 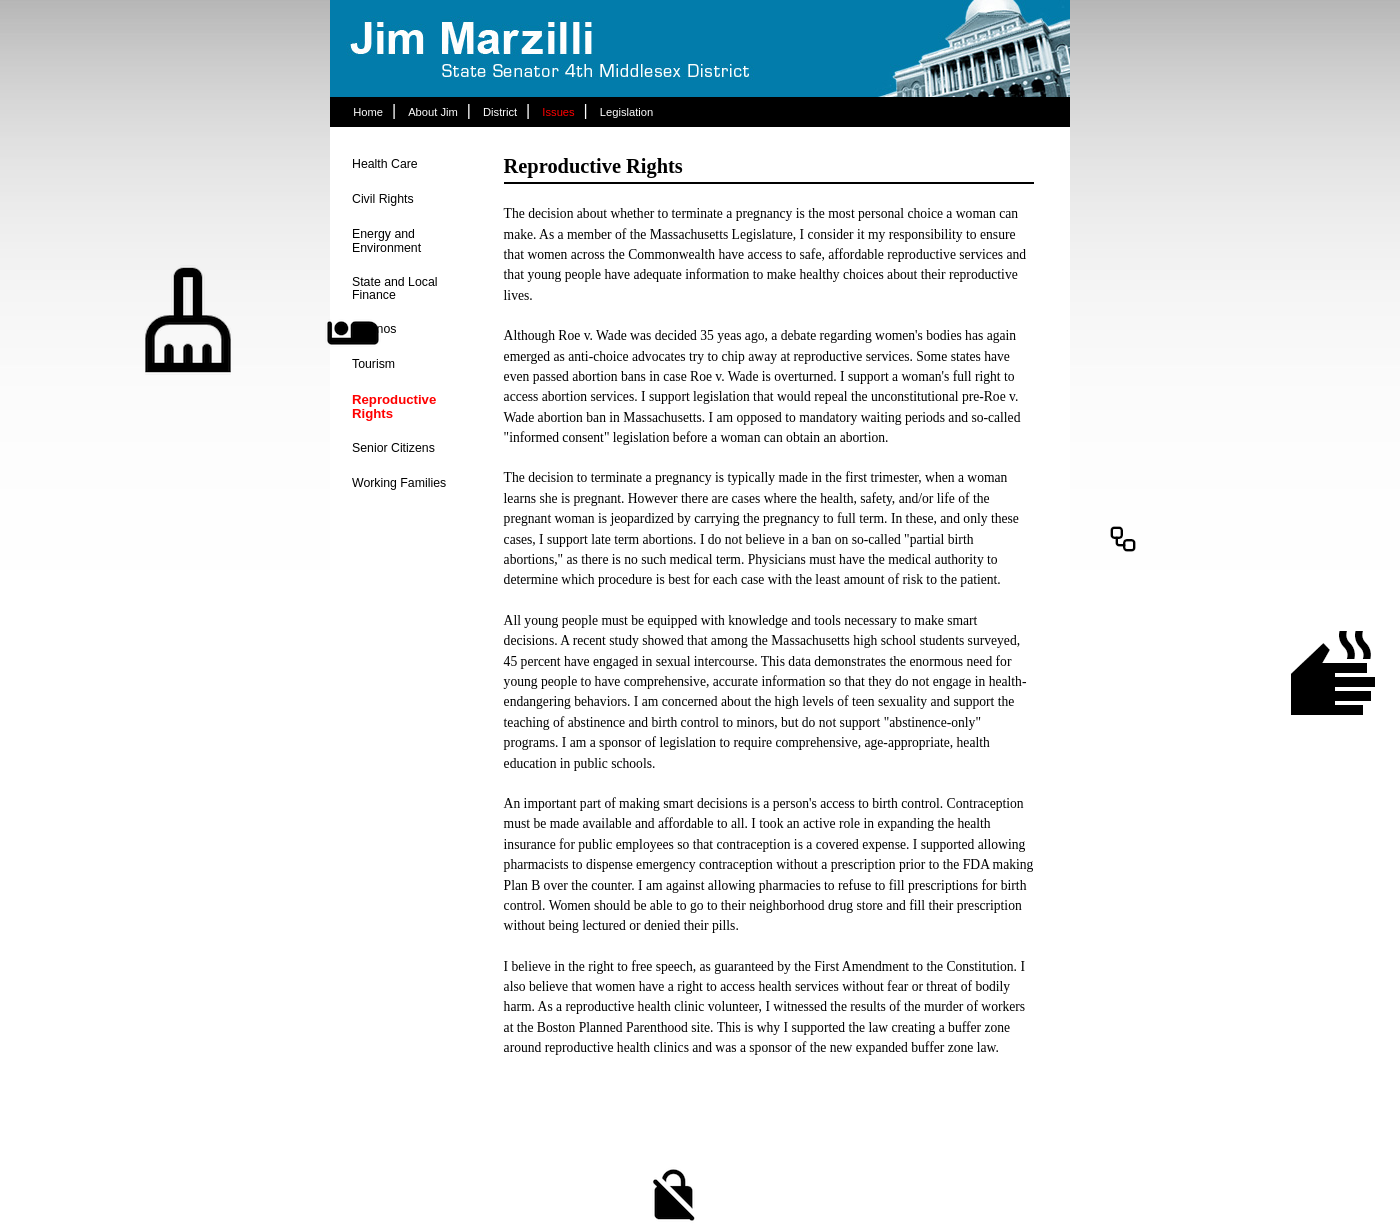 What do you see at coordinates (188, 320) in the screenshot?
I see `access cleaning or housekeeping services` at bounding box center [188, 320].